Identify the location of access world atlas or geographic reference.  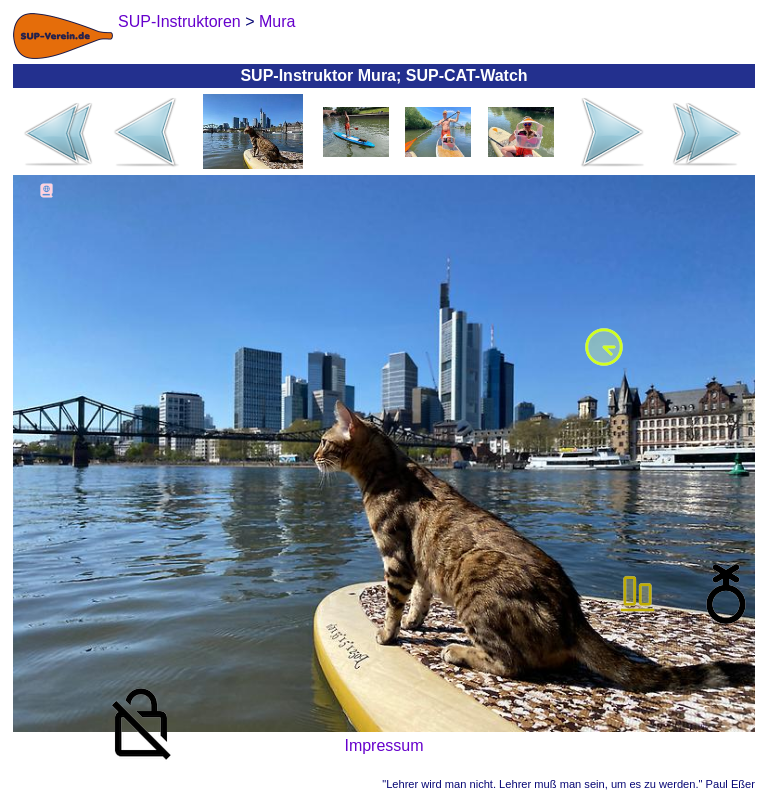
(46, 190).